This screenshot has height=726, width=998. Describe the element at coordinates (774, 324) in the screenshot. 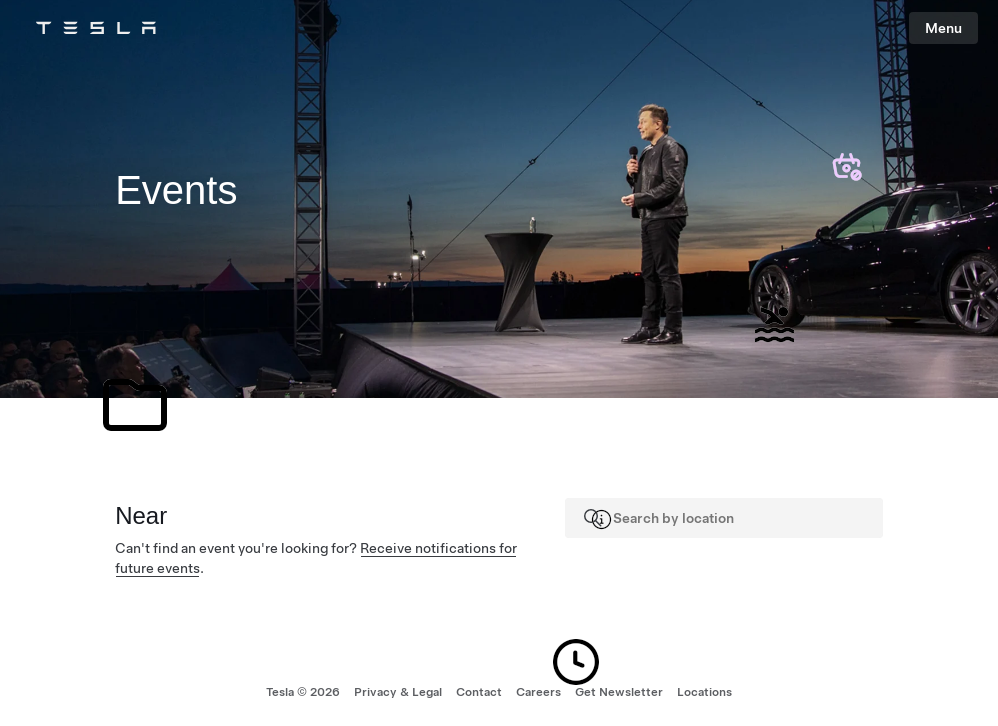

I see `view swimming pool amenities` at that location.